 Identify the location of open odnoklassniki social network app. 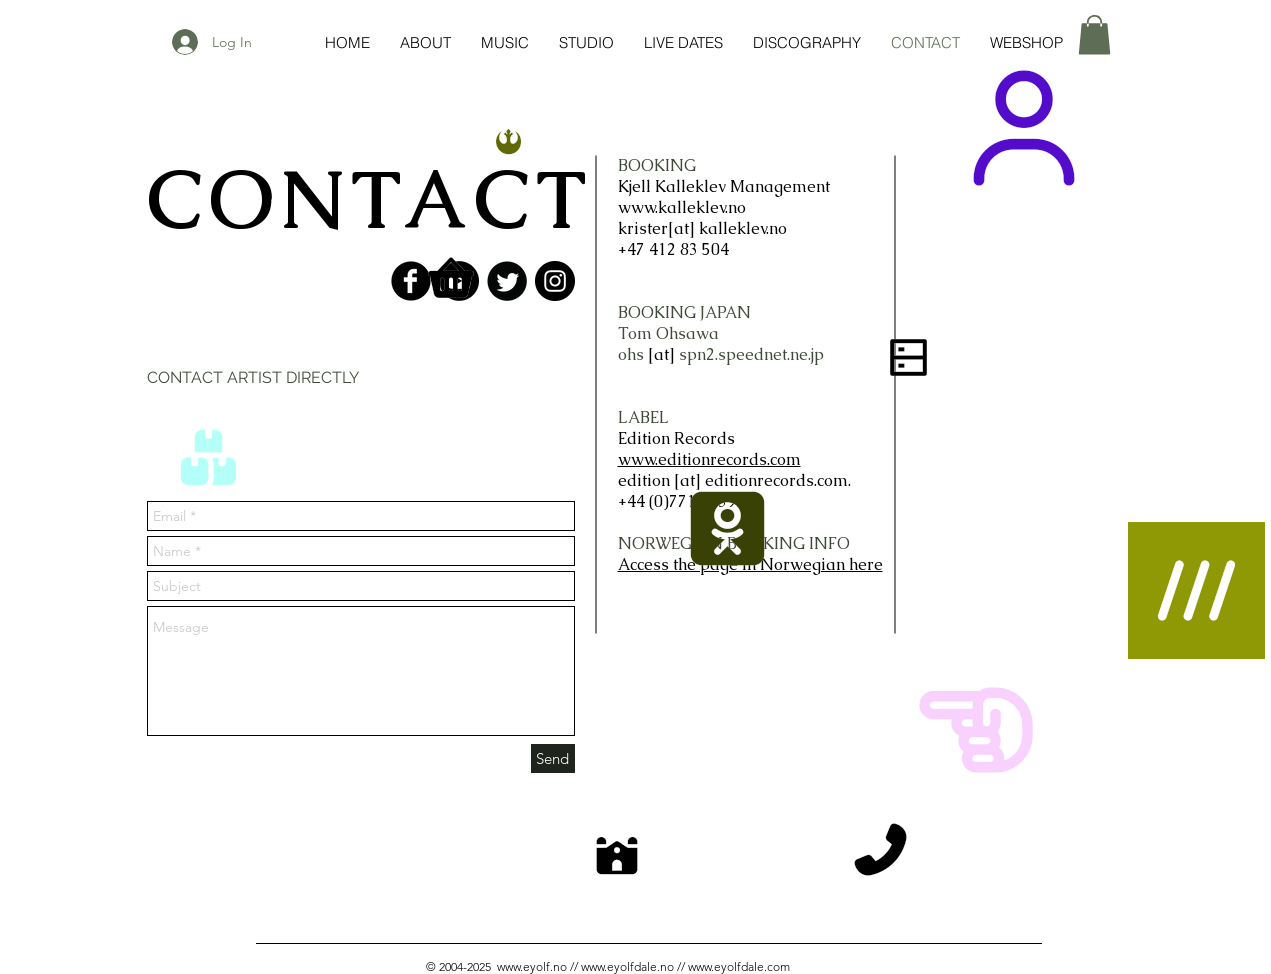
(727, 528).